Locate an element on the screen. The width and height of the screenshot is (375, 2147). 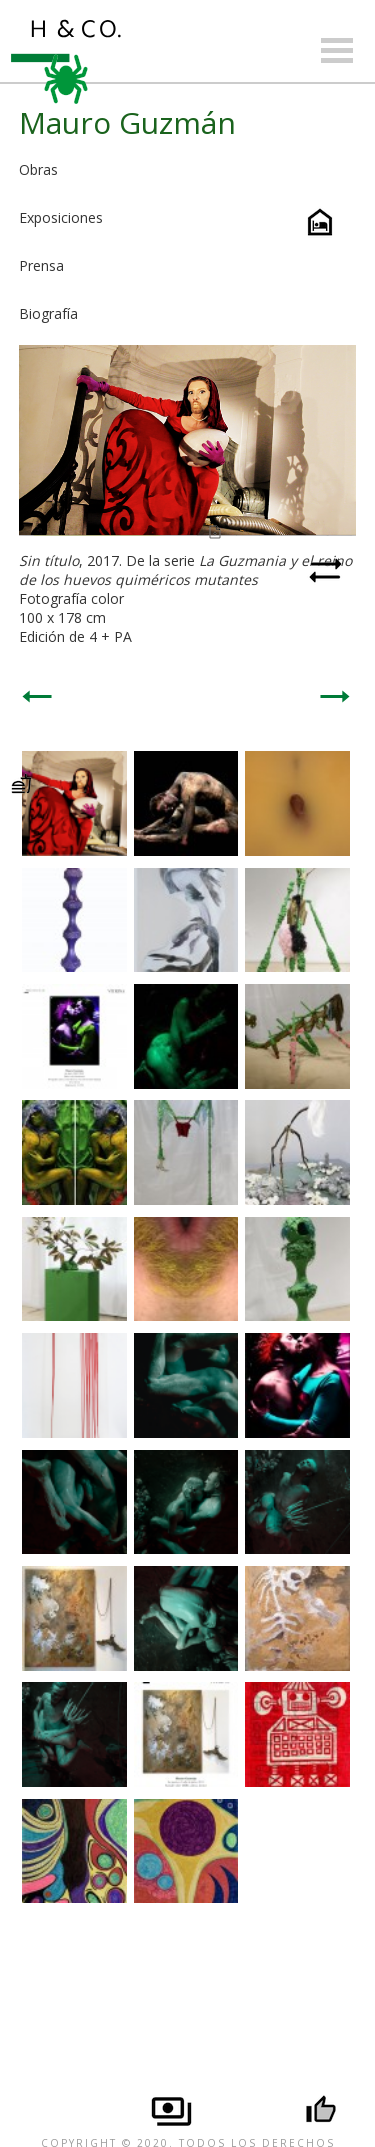
create a new file is located at coordinates (215, 532).